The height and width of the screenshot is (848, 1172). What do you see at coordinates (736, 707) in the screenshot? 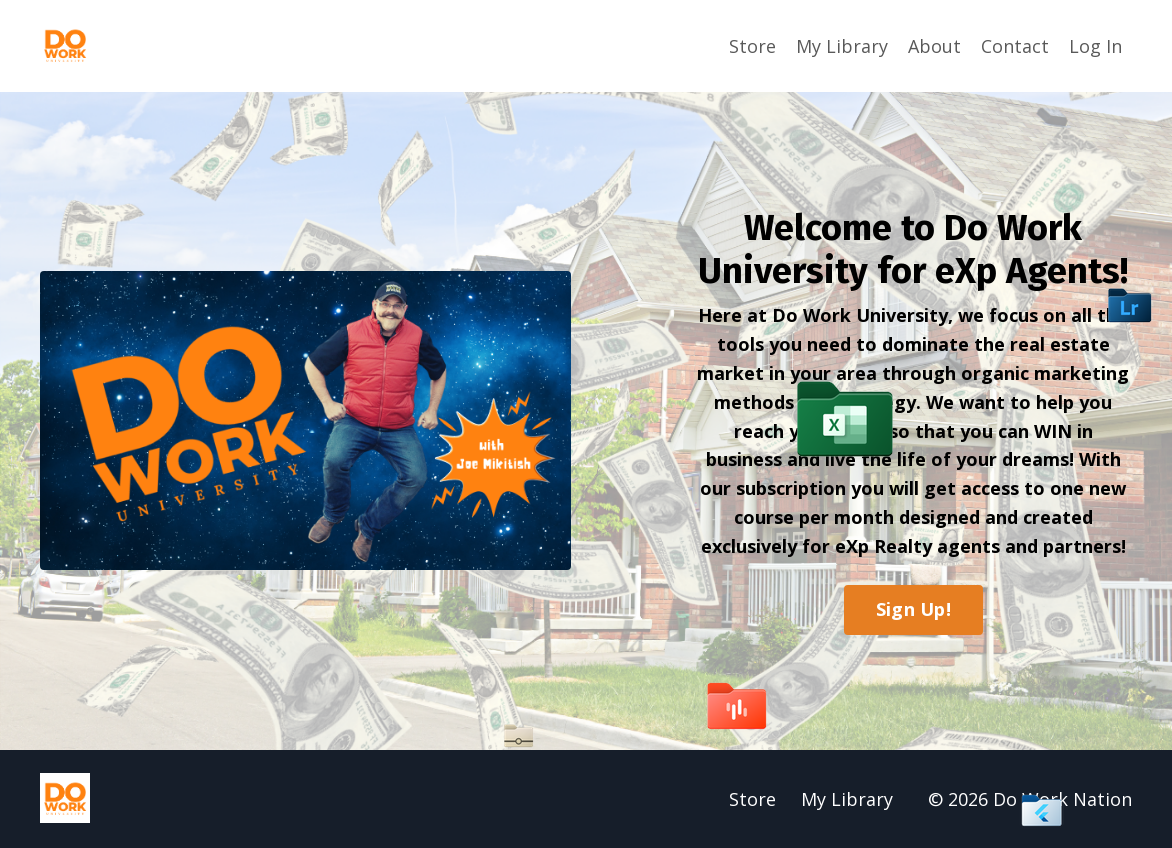
I see `open Wondershare EdrawInfo project files` at bounding box center [736, 707].